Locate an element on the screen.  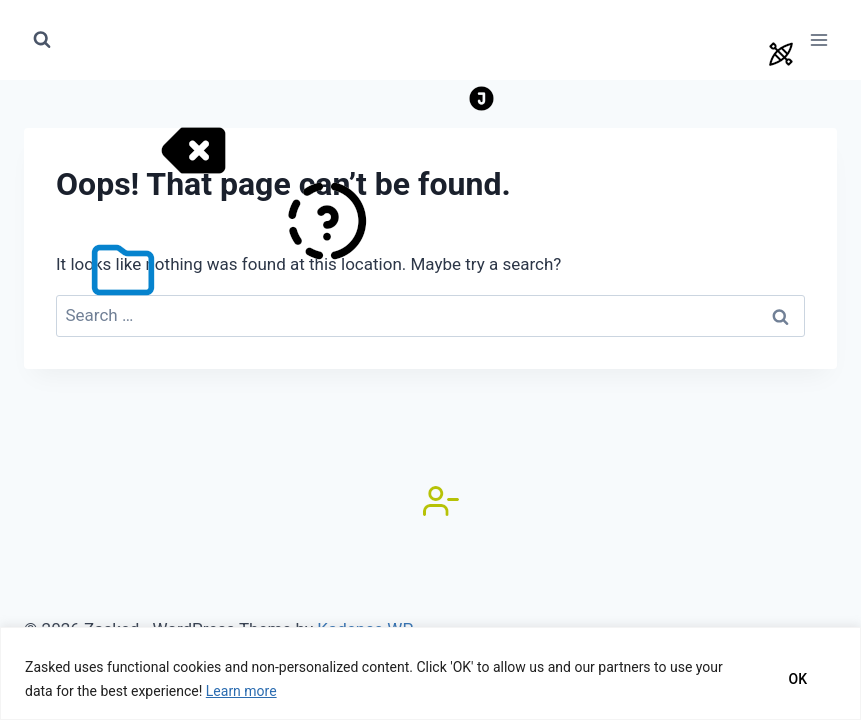
open file folder is located at coordinates (123, 272).